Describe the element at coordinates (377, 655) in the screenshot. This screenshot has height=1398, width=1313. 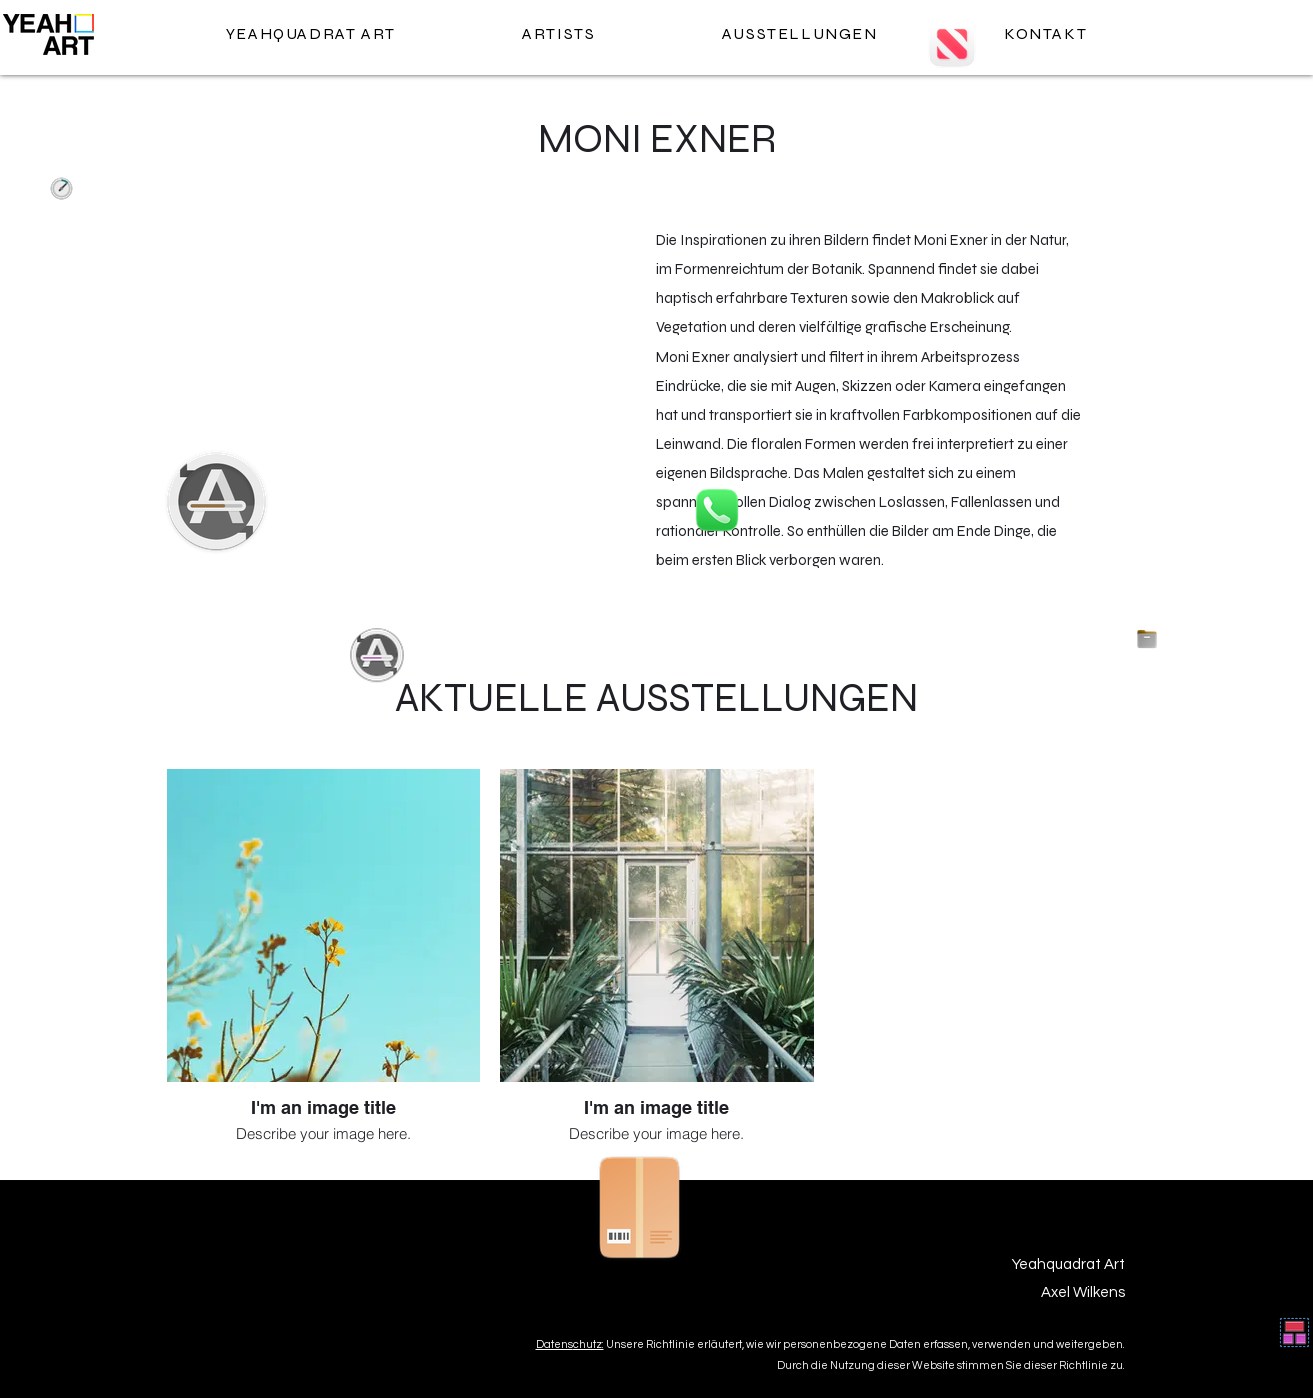
I see `open the software updater application` at that location.